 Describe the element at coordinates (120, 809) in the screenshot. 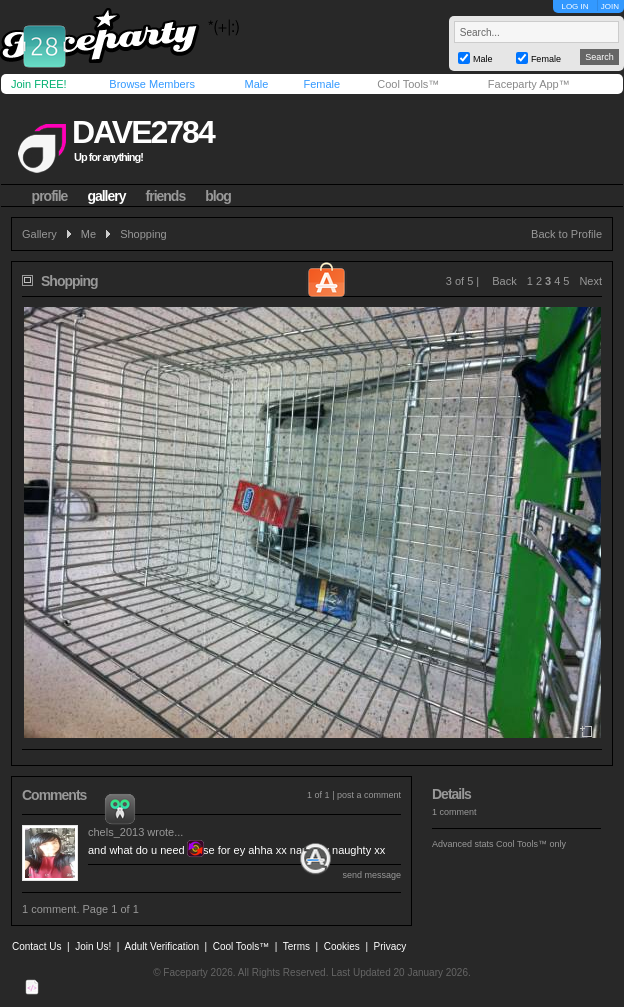

I see `open copyq clipboard manager` at that location.